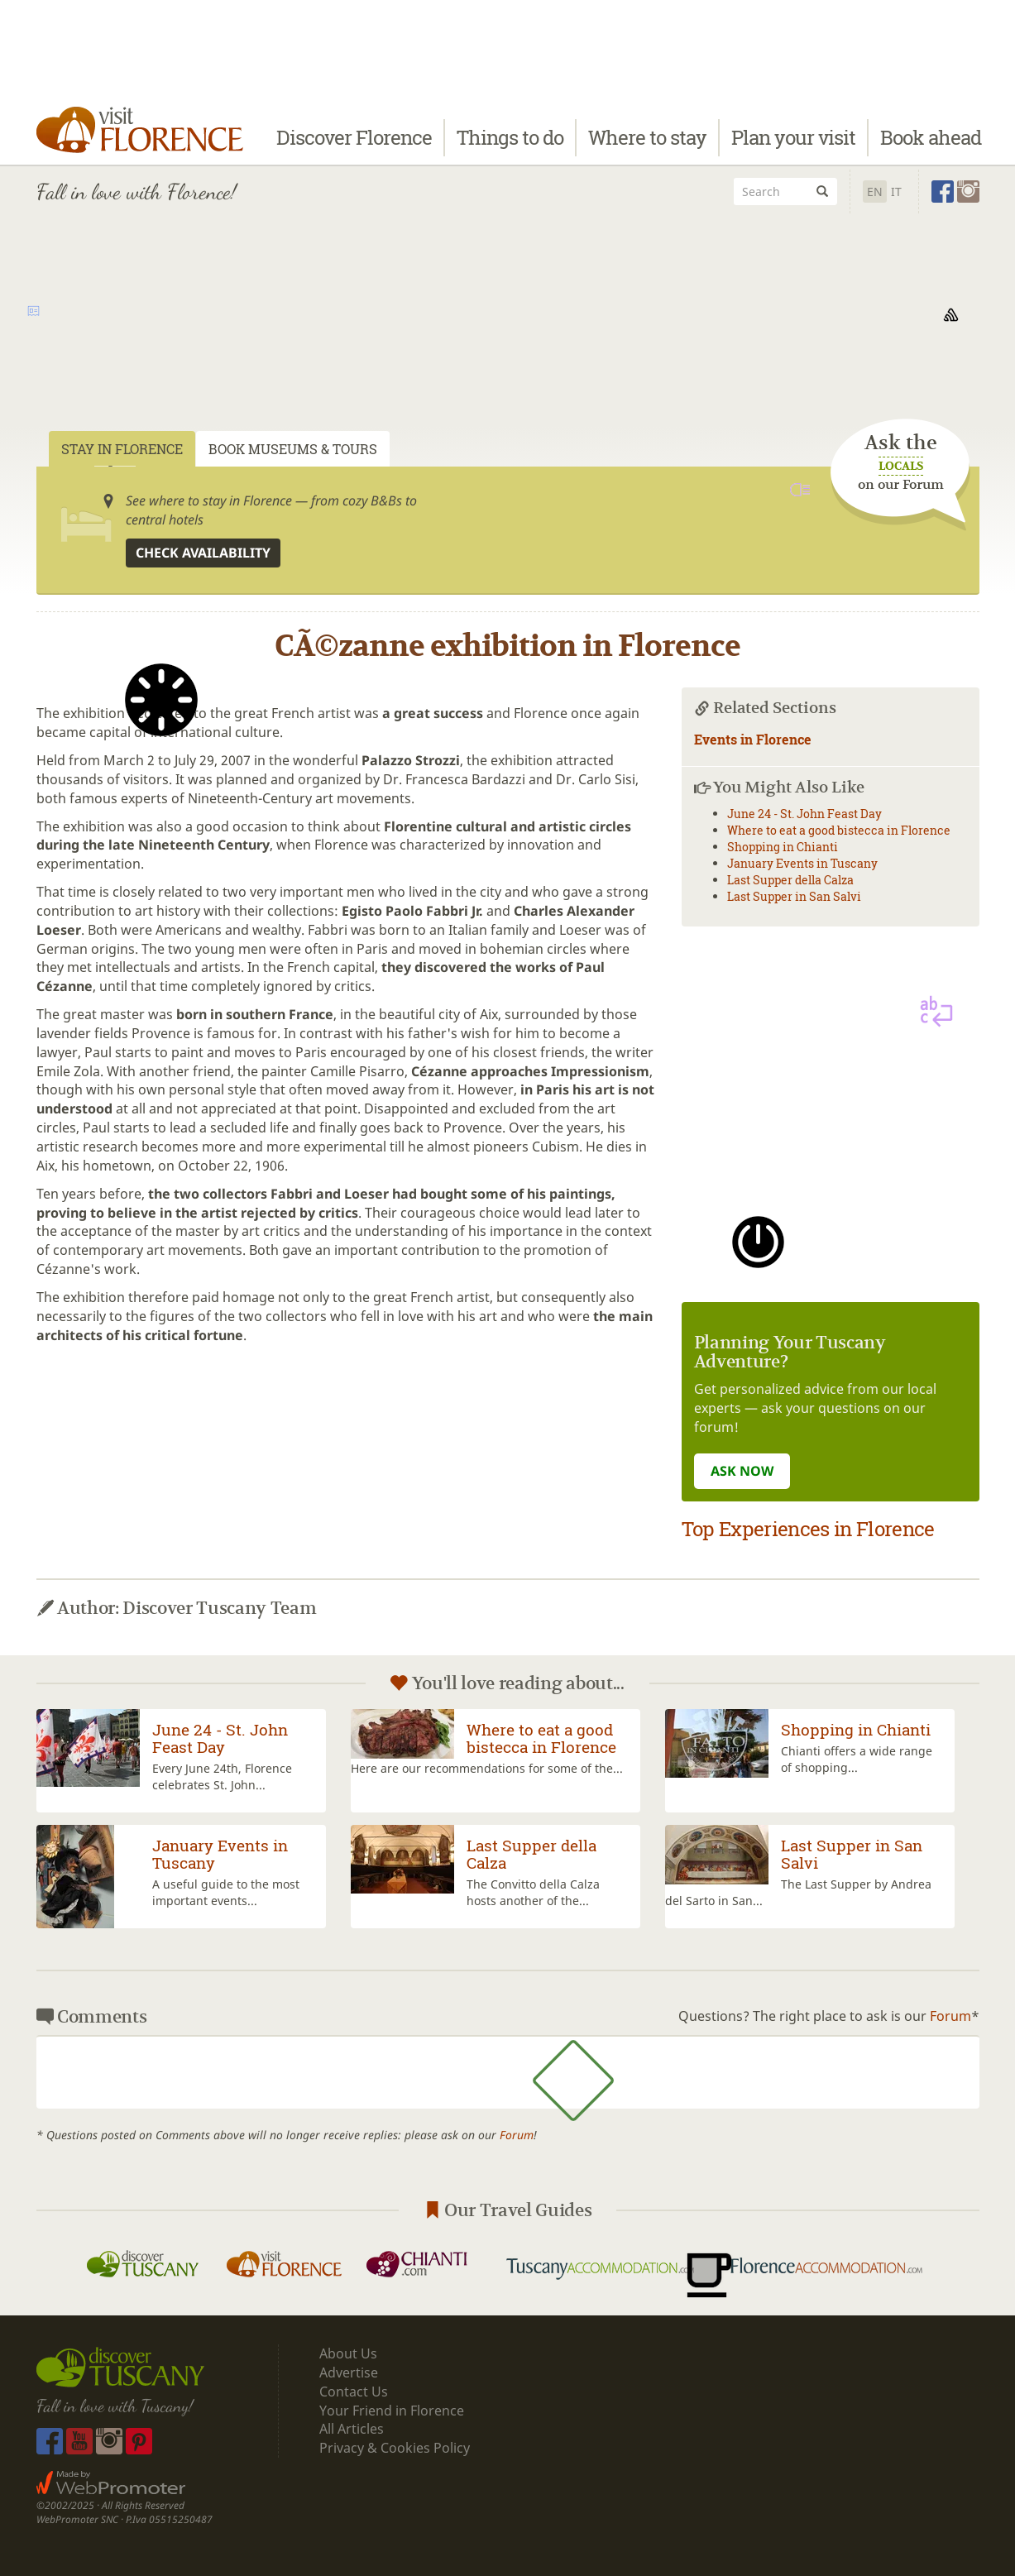 This screenshot has height=2576, width=1015. I want to click on view news articles or press clippings, so click(33, 310).